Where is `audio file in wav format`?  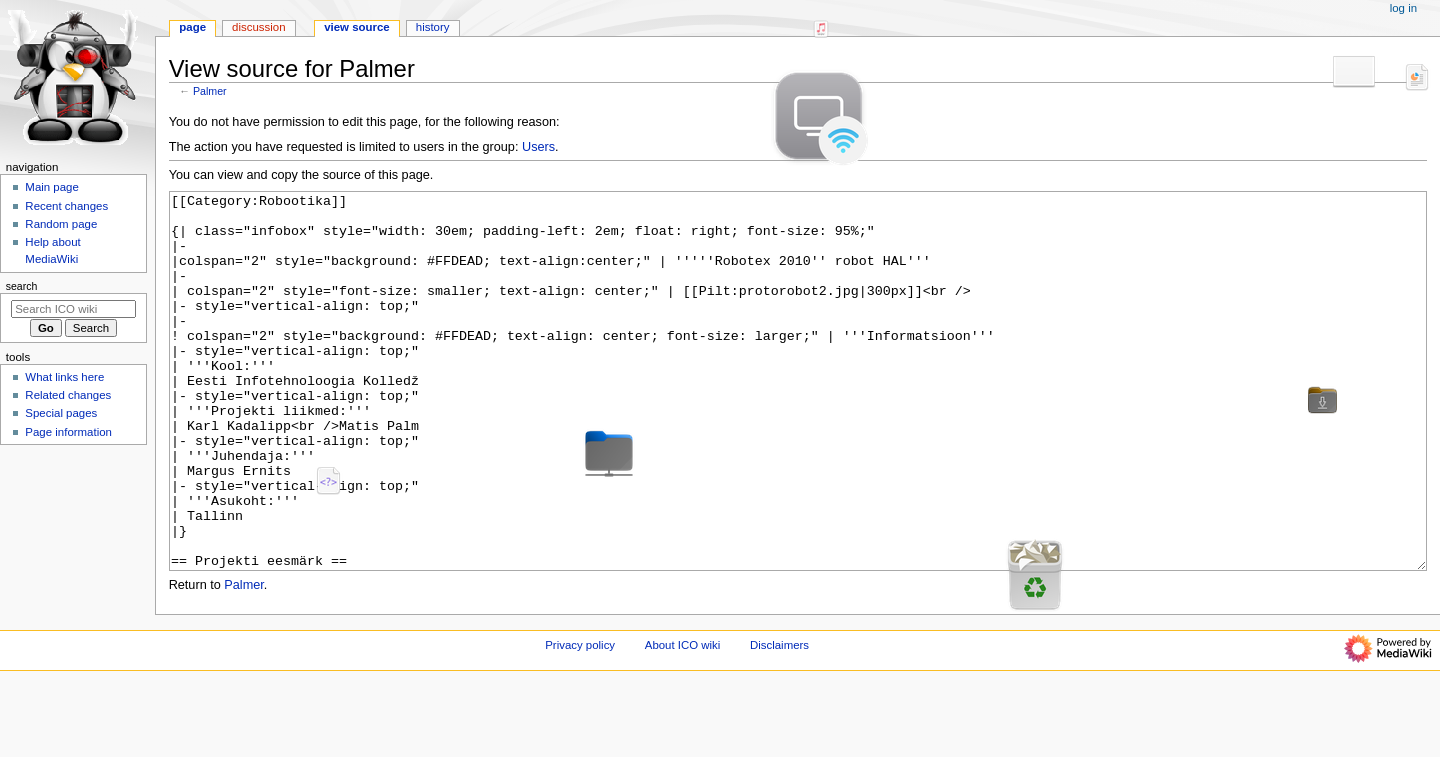 audio file in wav format is located at coordinates (821, 29).